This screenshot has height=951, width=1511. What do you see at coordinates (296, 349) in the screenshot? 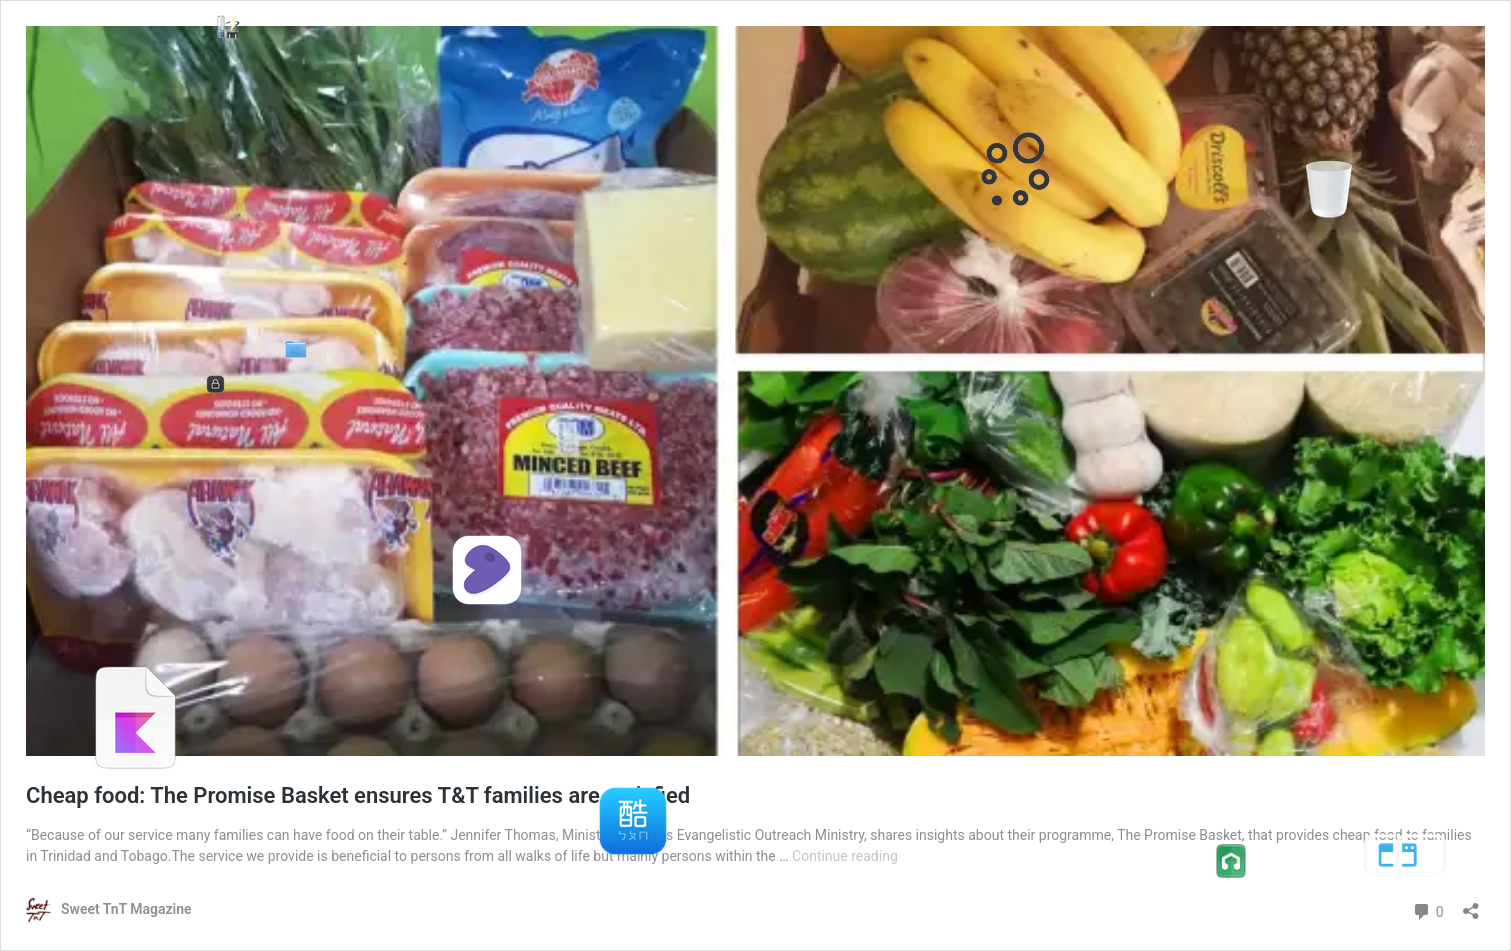
I see `open typos 2024 folder` at bounding box center [296, 349].